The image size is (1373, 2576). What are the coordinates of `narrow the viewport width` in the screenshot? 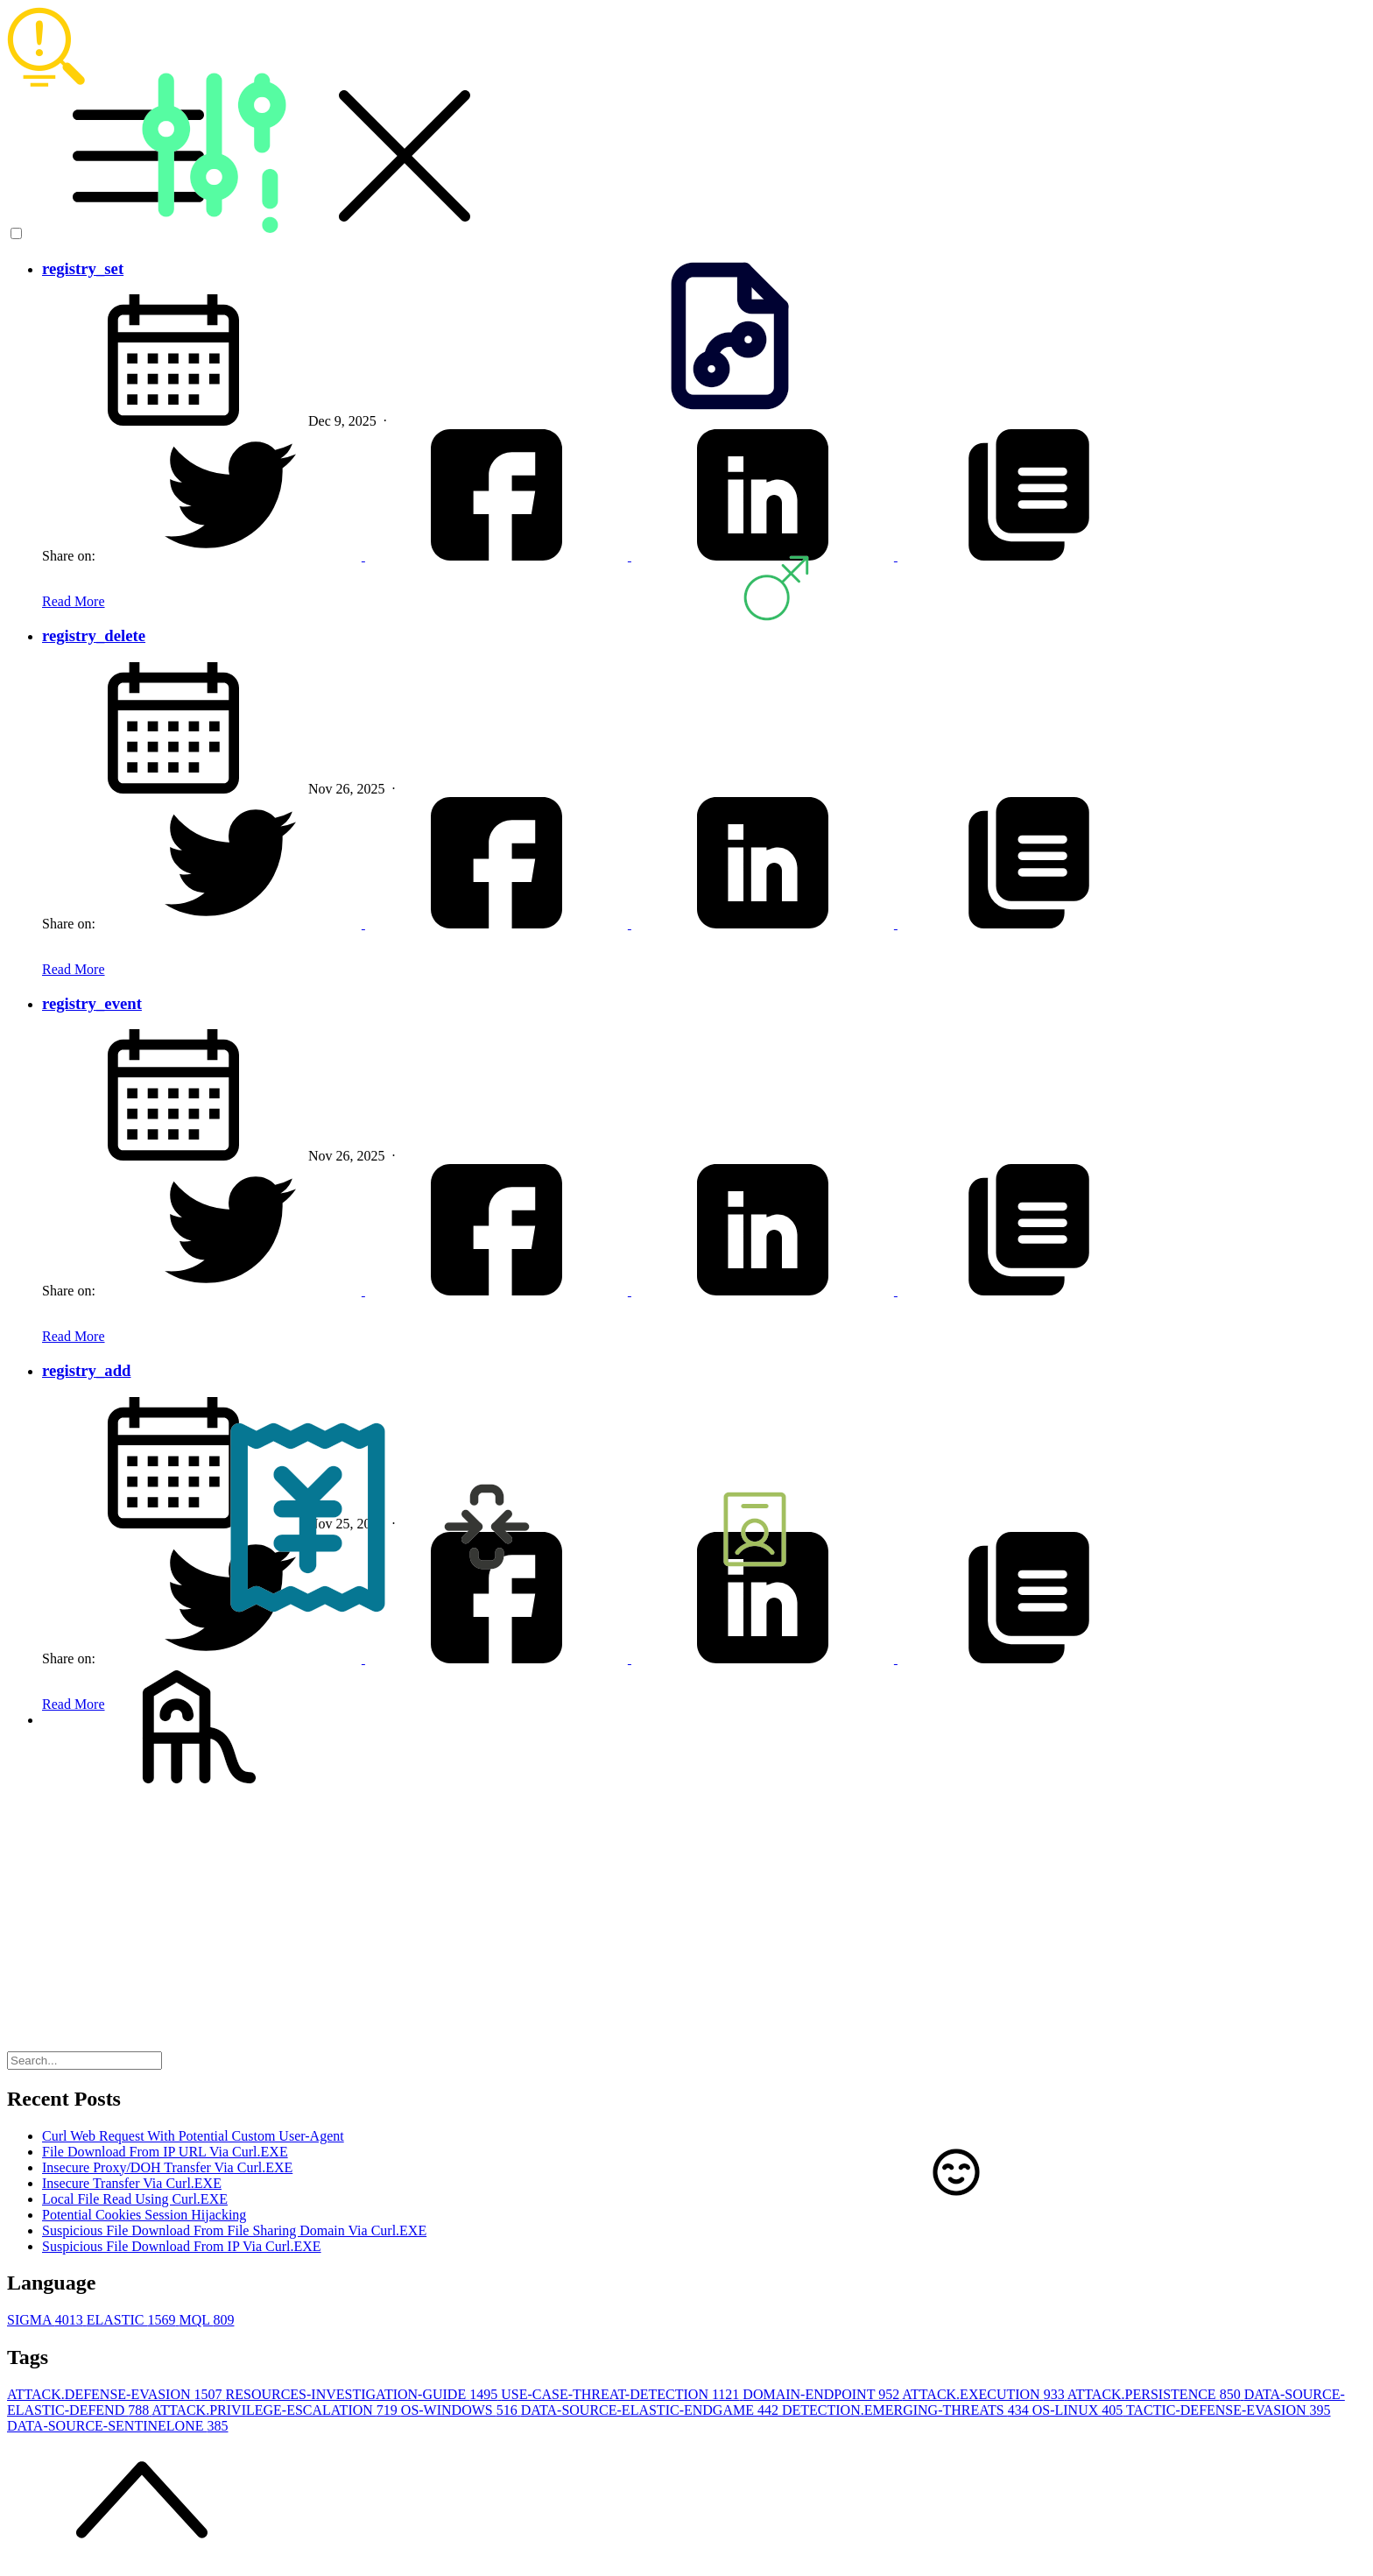 It's located at (487, 1527).